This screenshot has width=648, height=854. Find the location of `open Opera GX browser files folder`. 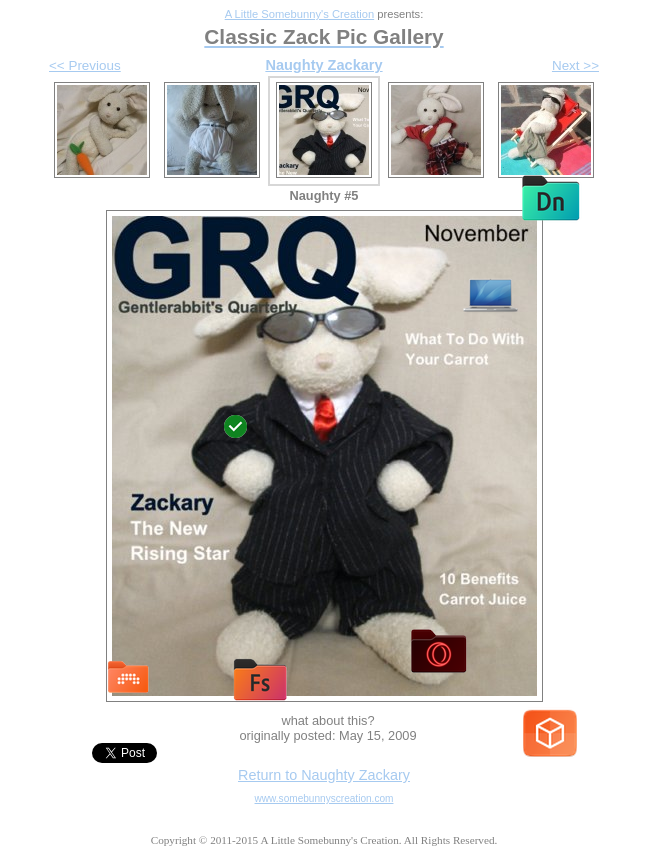

open Opera GX browser files folder is located at coordinates (438, 652).